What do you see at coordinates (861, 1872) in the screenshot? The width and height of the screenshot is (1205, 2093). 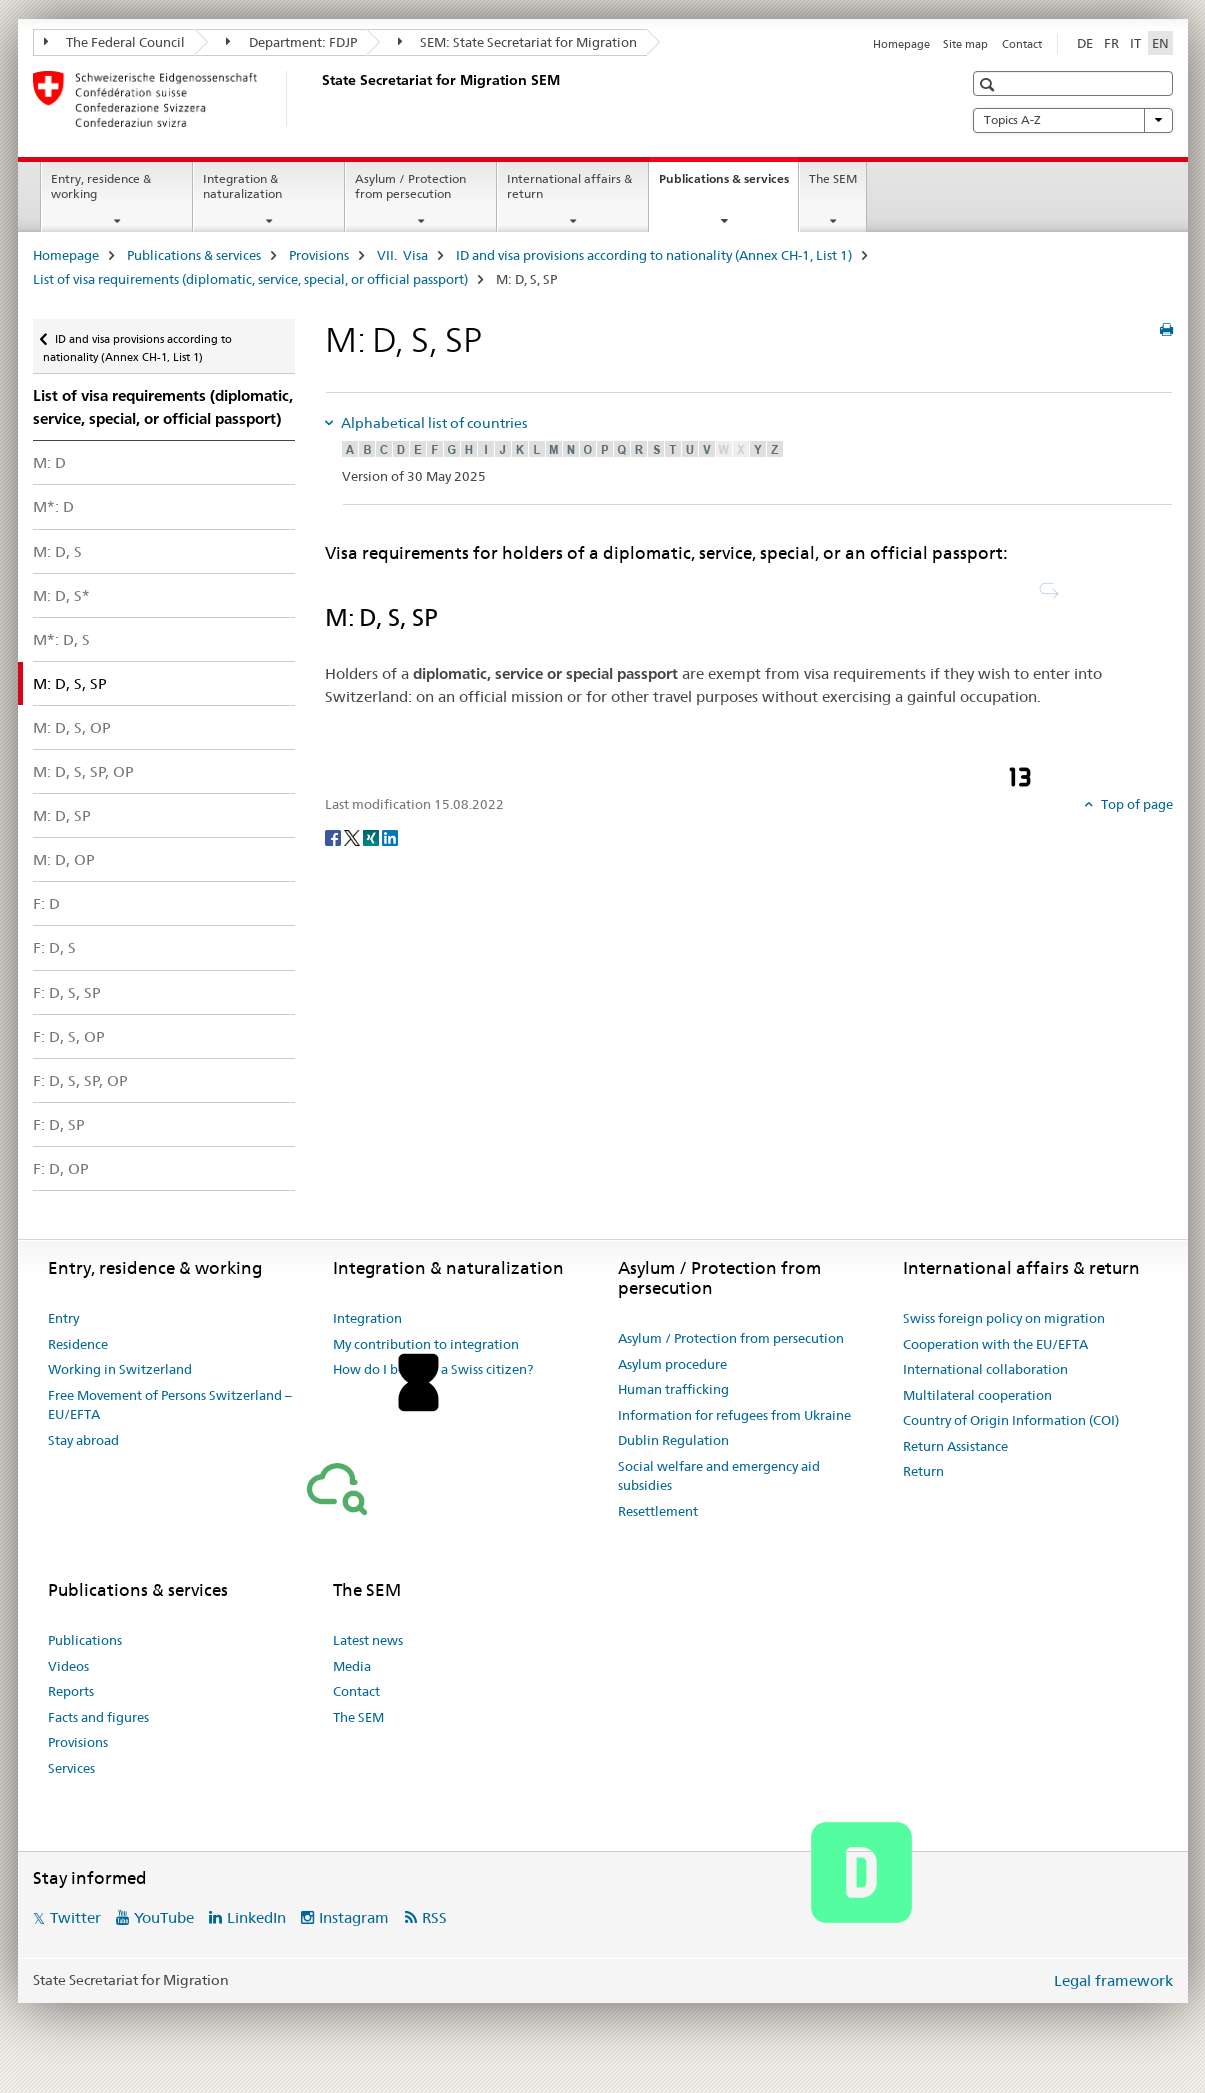 I see `indicates items or options starting with the letter D` at bounding box center [861, 1872].